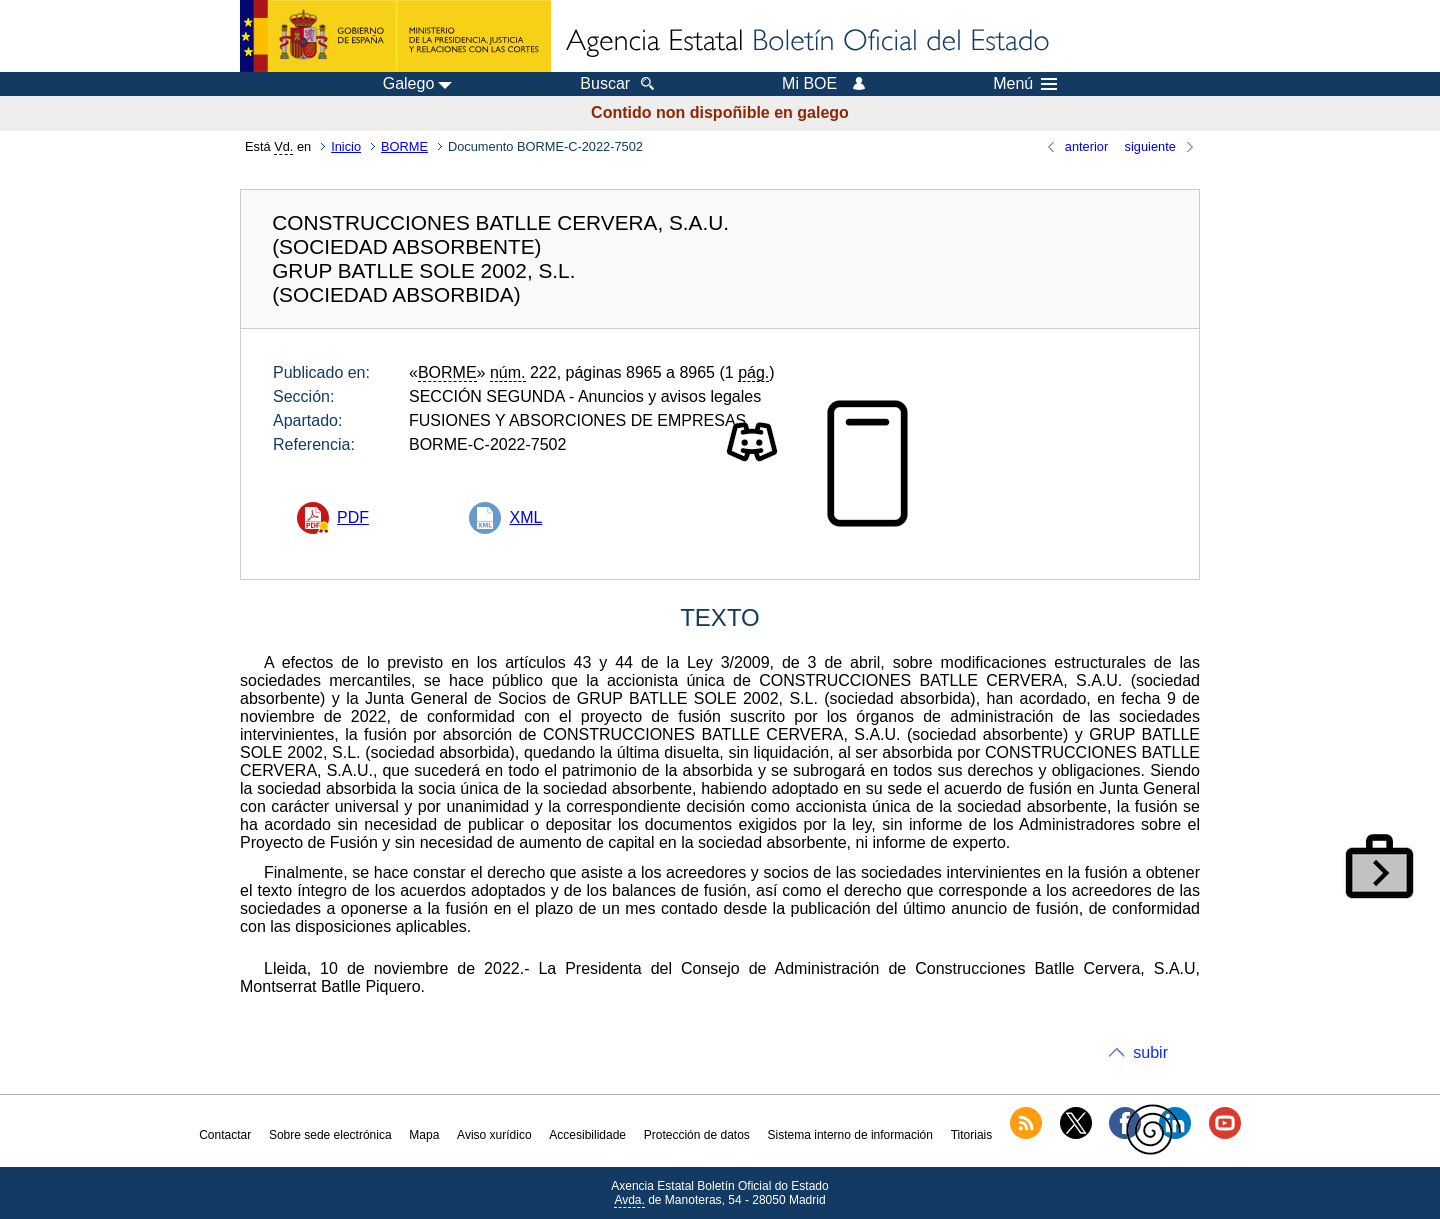 The image size is (1440, 1219). I want to click on schedule task for next week, so click(1379, 864).